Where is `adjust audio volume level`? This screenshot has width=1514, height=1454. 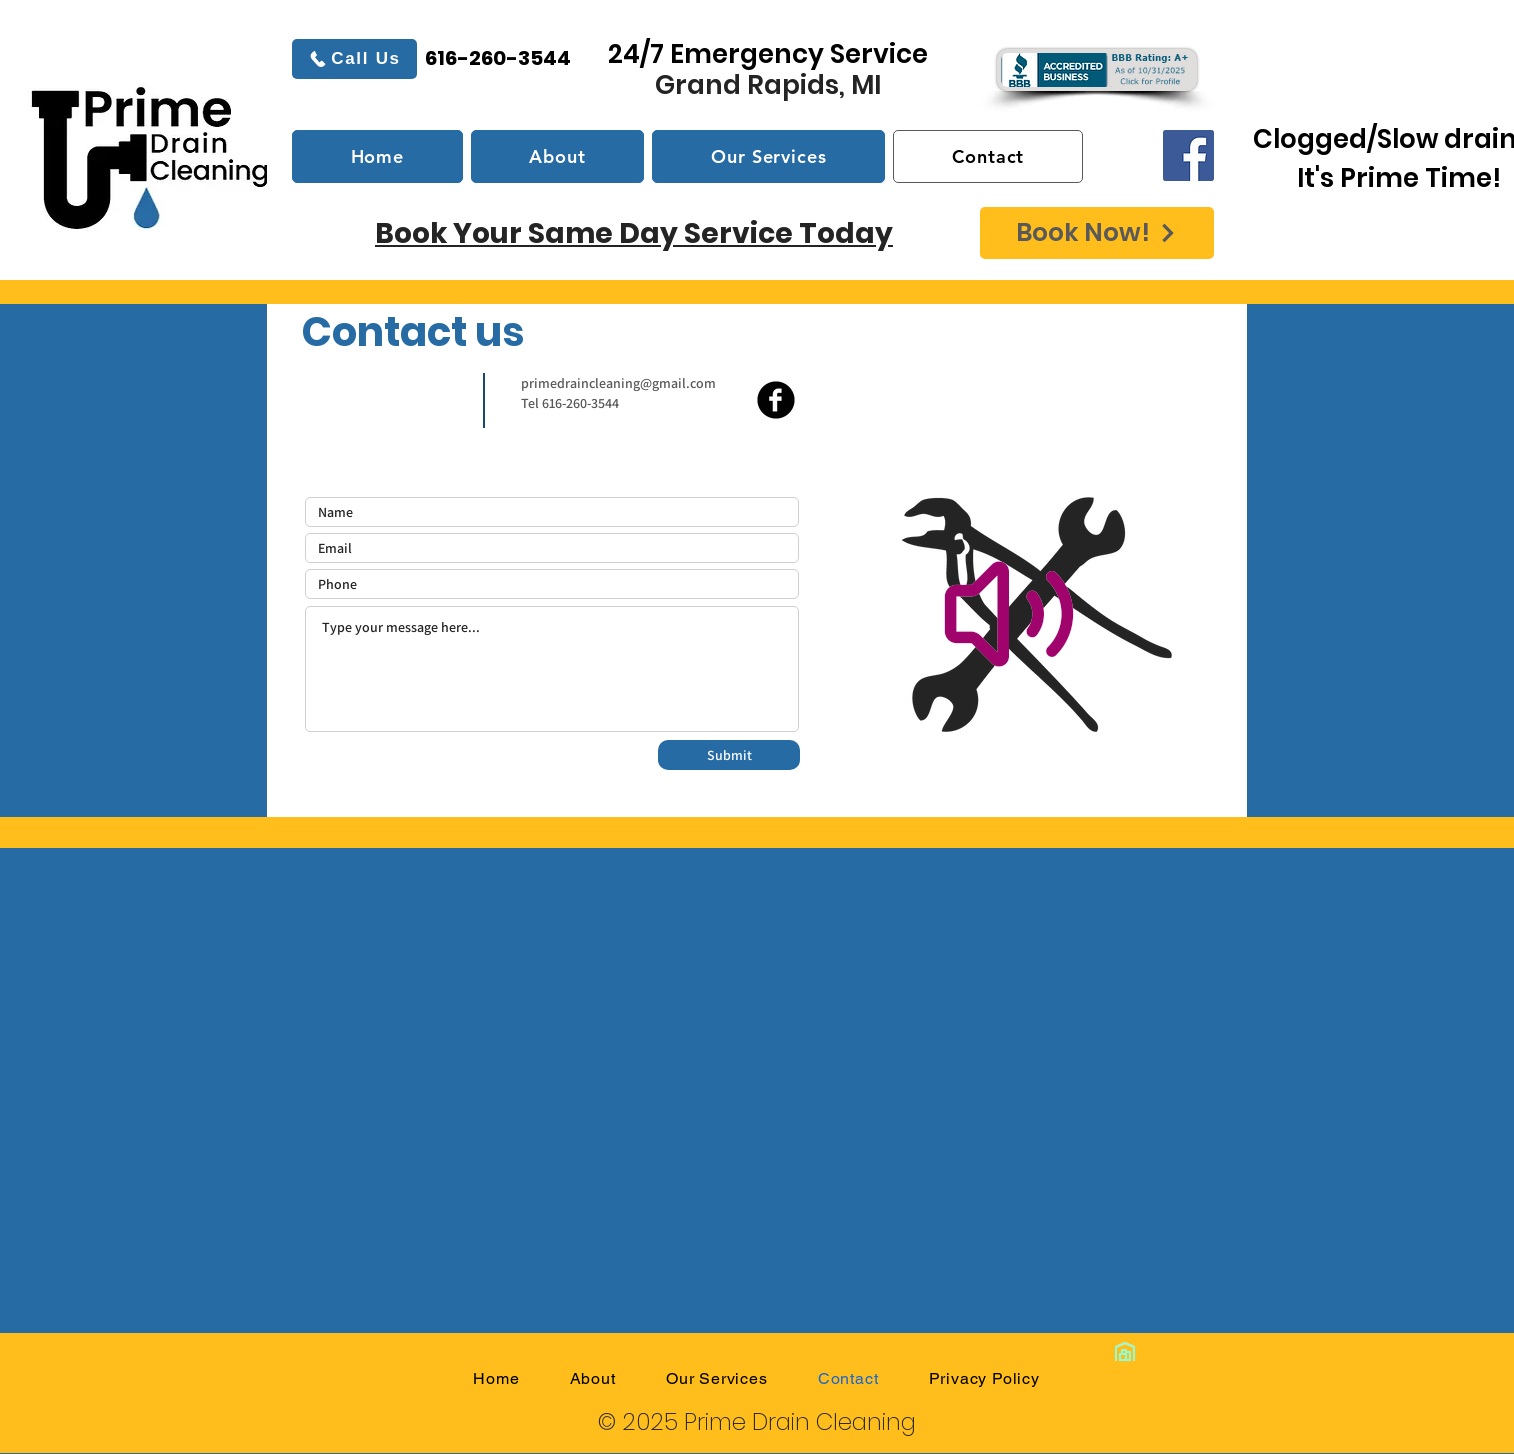 adjust audio volume level is located at coordinates (1009, 614).